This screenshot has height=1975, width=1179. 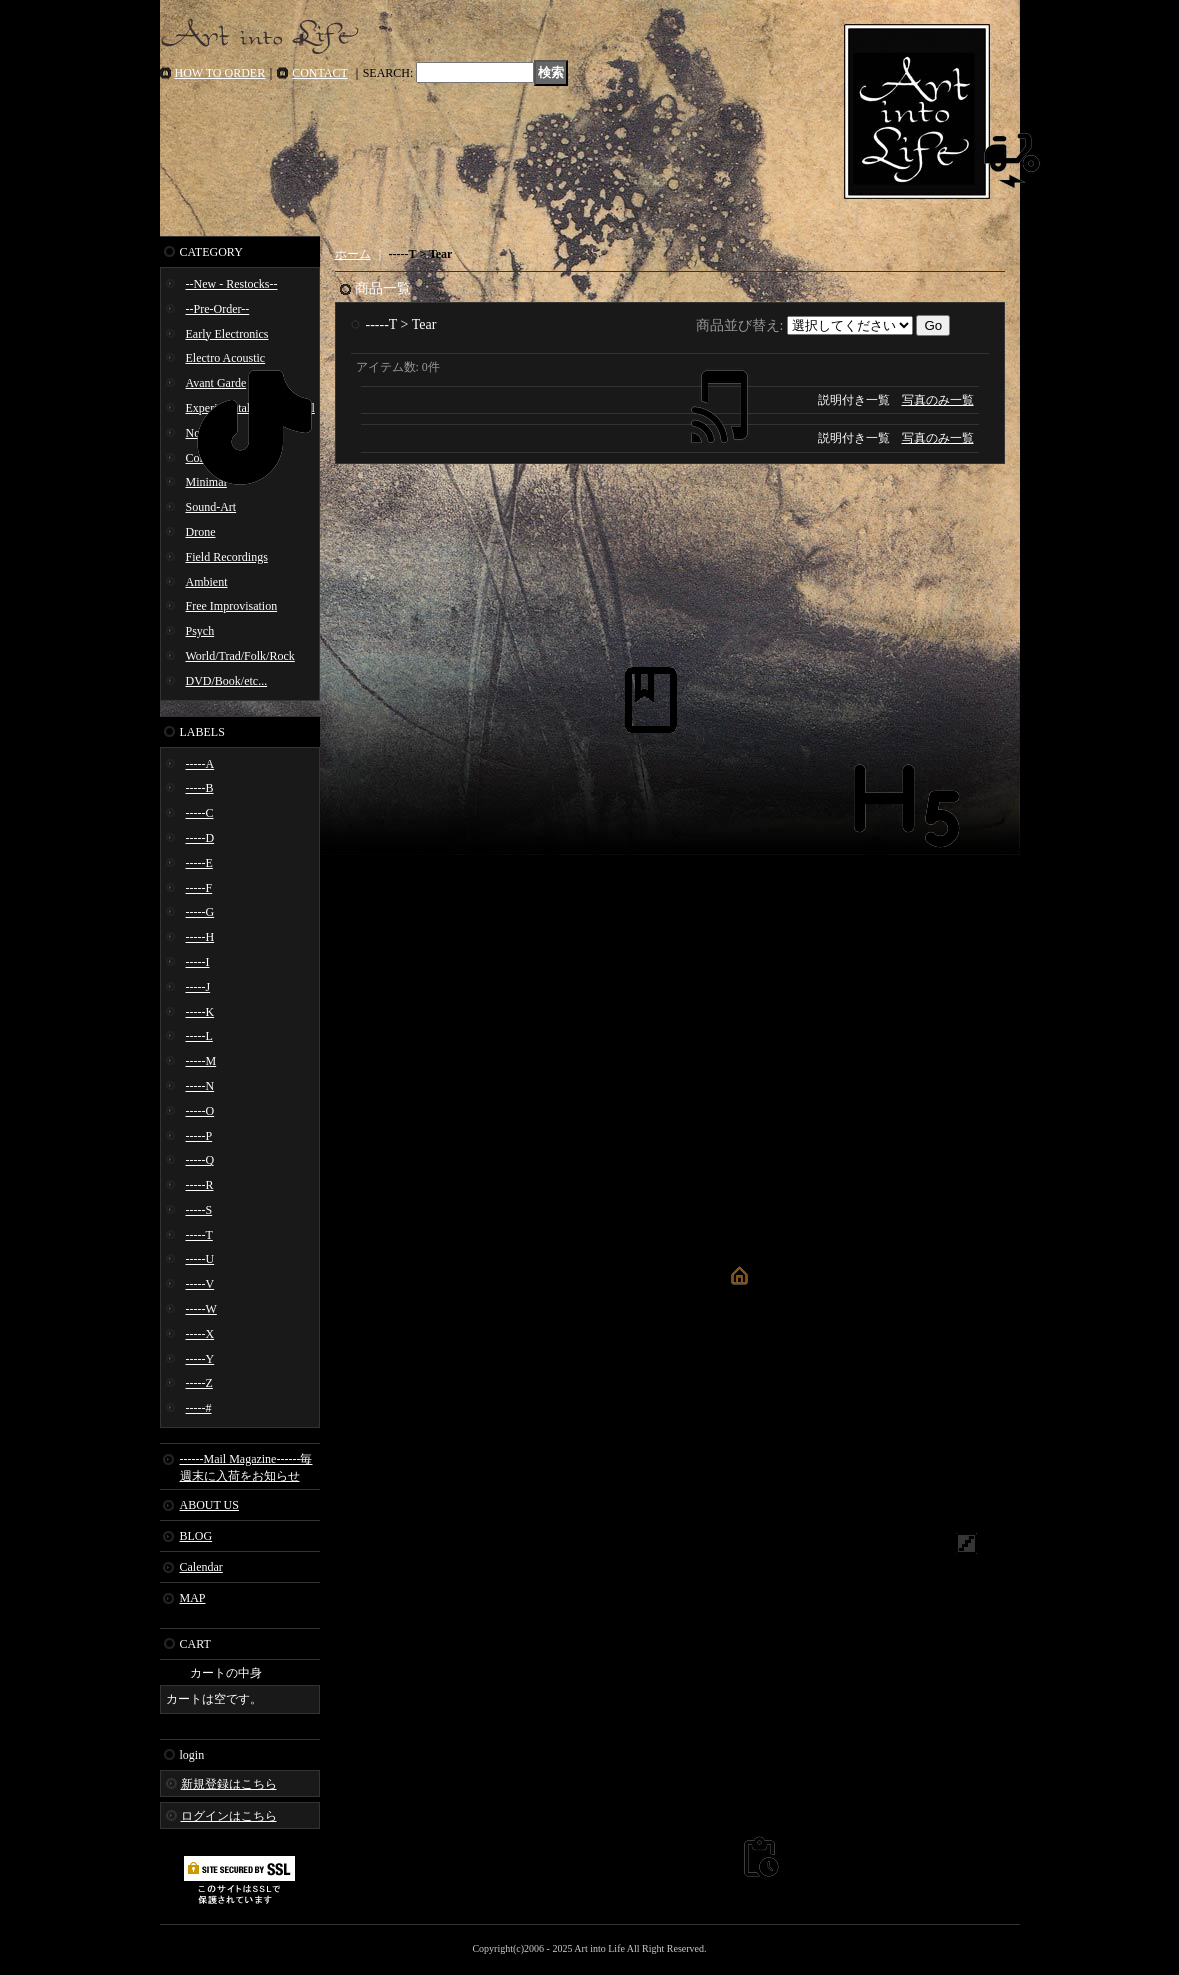 What do you see at coordinates (1012, 158) in the screenshot?
I see `select electric moped as transportation mode` at bounding box center [1012, 158].